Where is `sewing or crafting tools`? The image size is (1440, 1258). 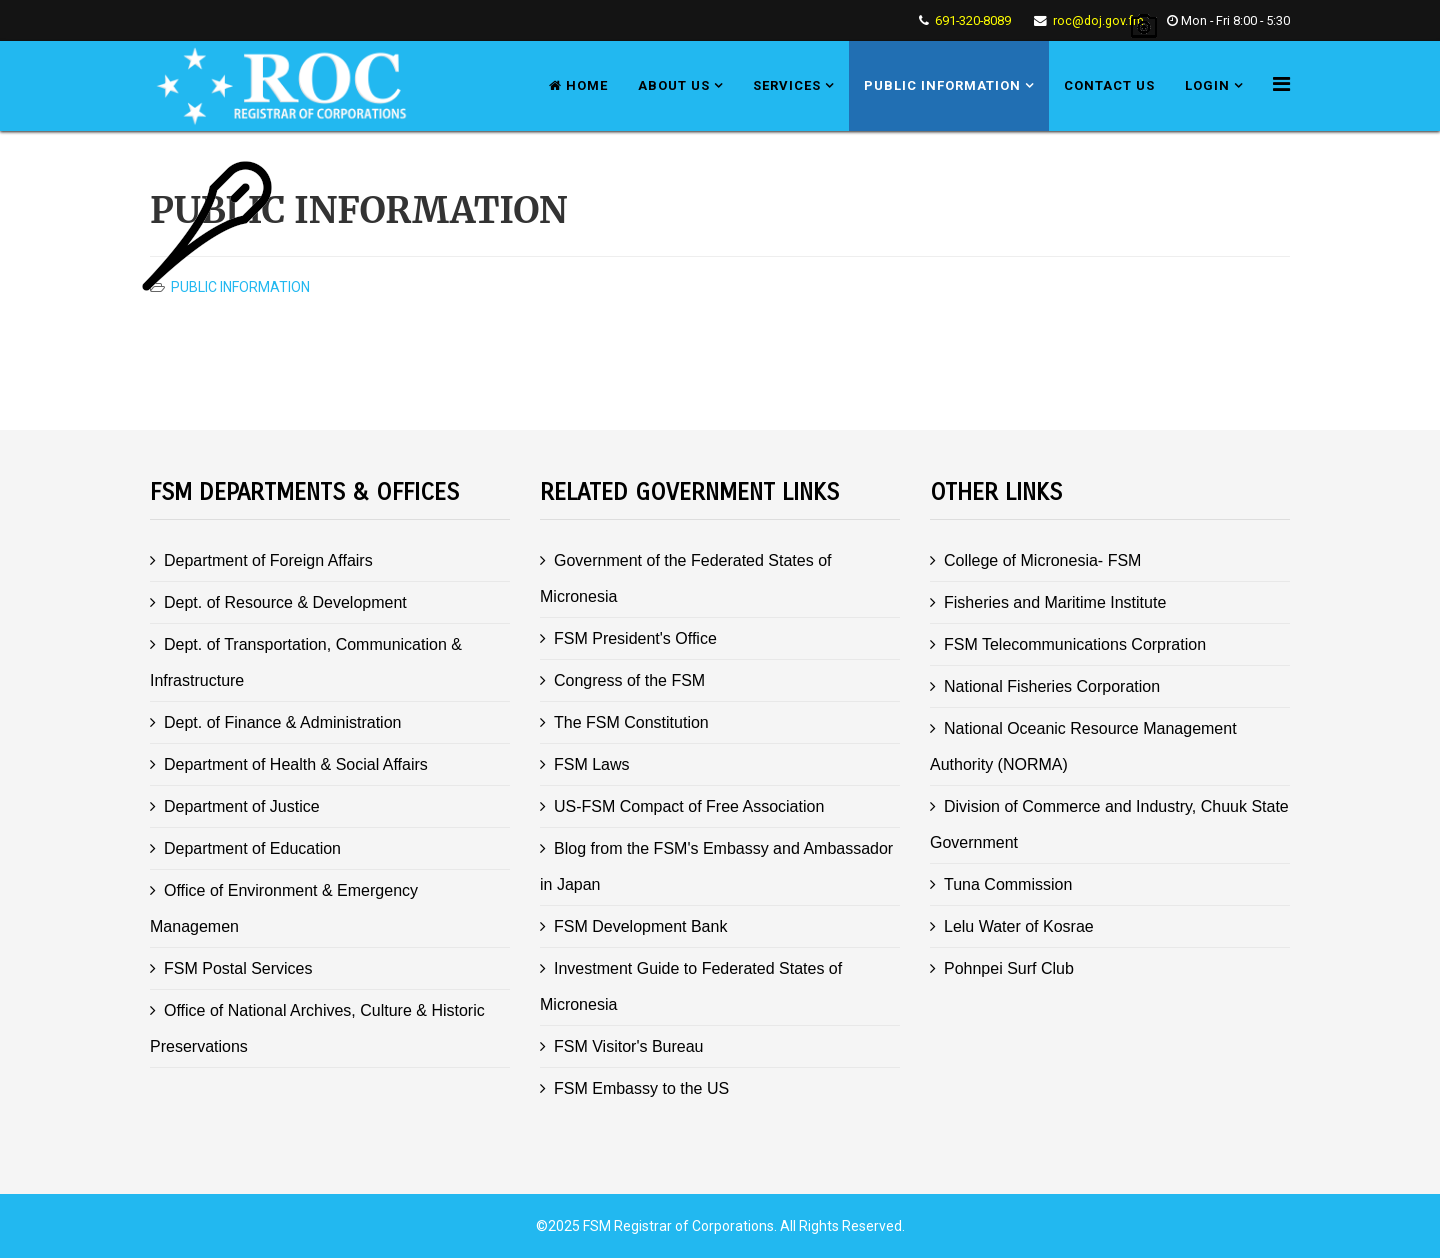
sewing or crafting tools is located at coordinates (207, 226).